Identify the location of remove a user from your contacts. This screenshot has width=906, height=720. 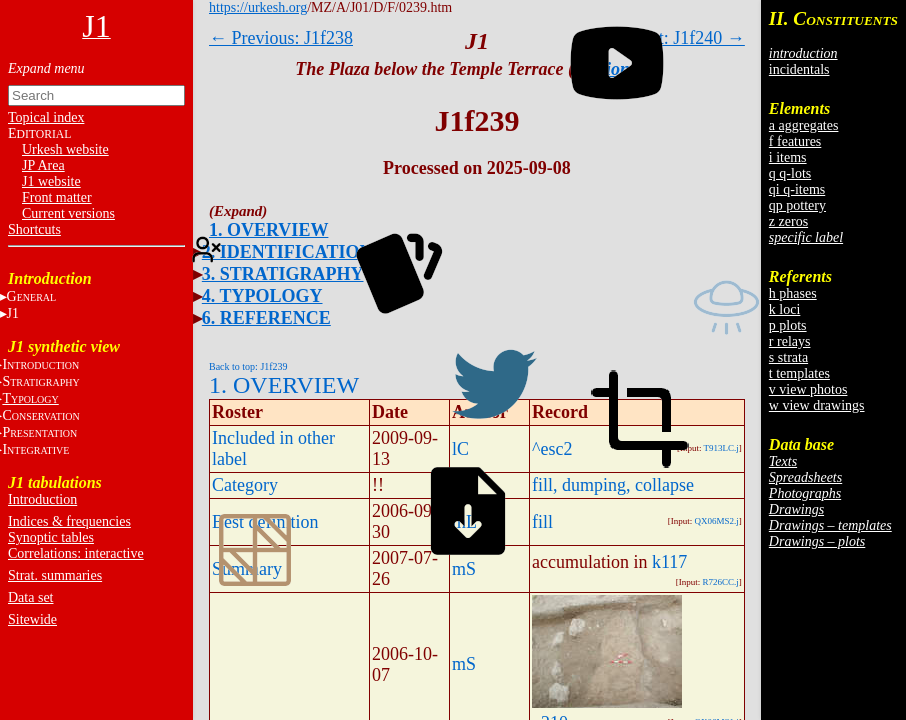
(206, 249).